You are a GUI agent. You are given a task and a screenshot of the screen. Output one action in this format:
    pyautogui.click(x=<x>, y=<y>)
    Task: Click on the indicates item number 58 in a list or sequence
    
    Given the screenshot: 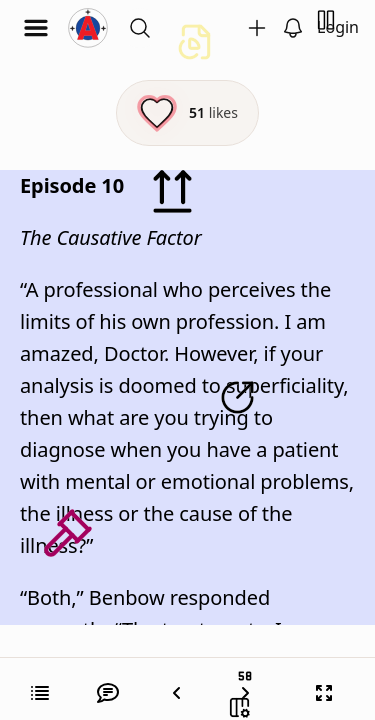 What is the action you would take?
    pyautogui.click(x=245, y=676)
    